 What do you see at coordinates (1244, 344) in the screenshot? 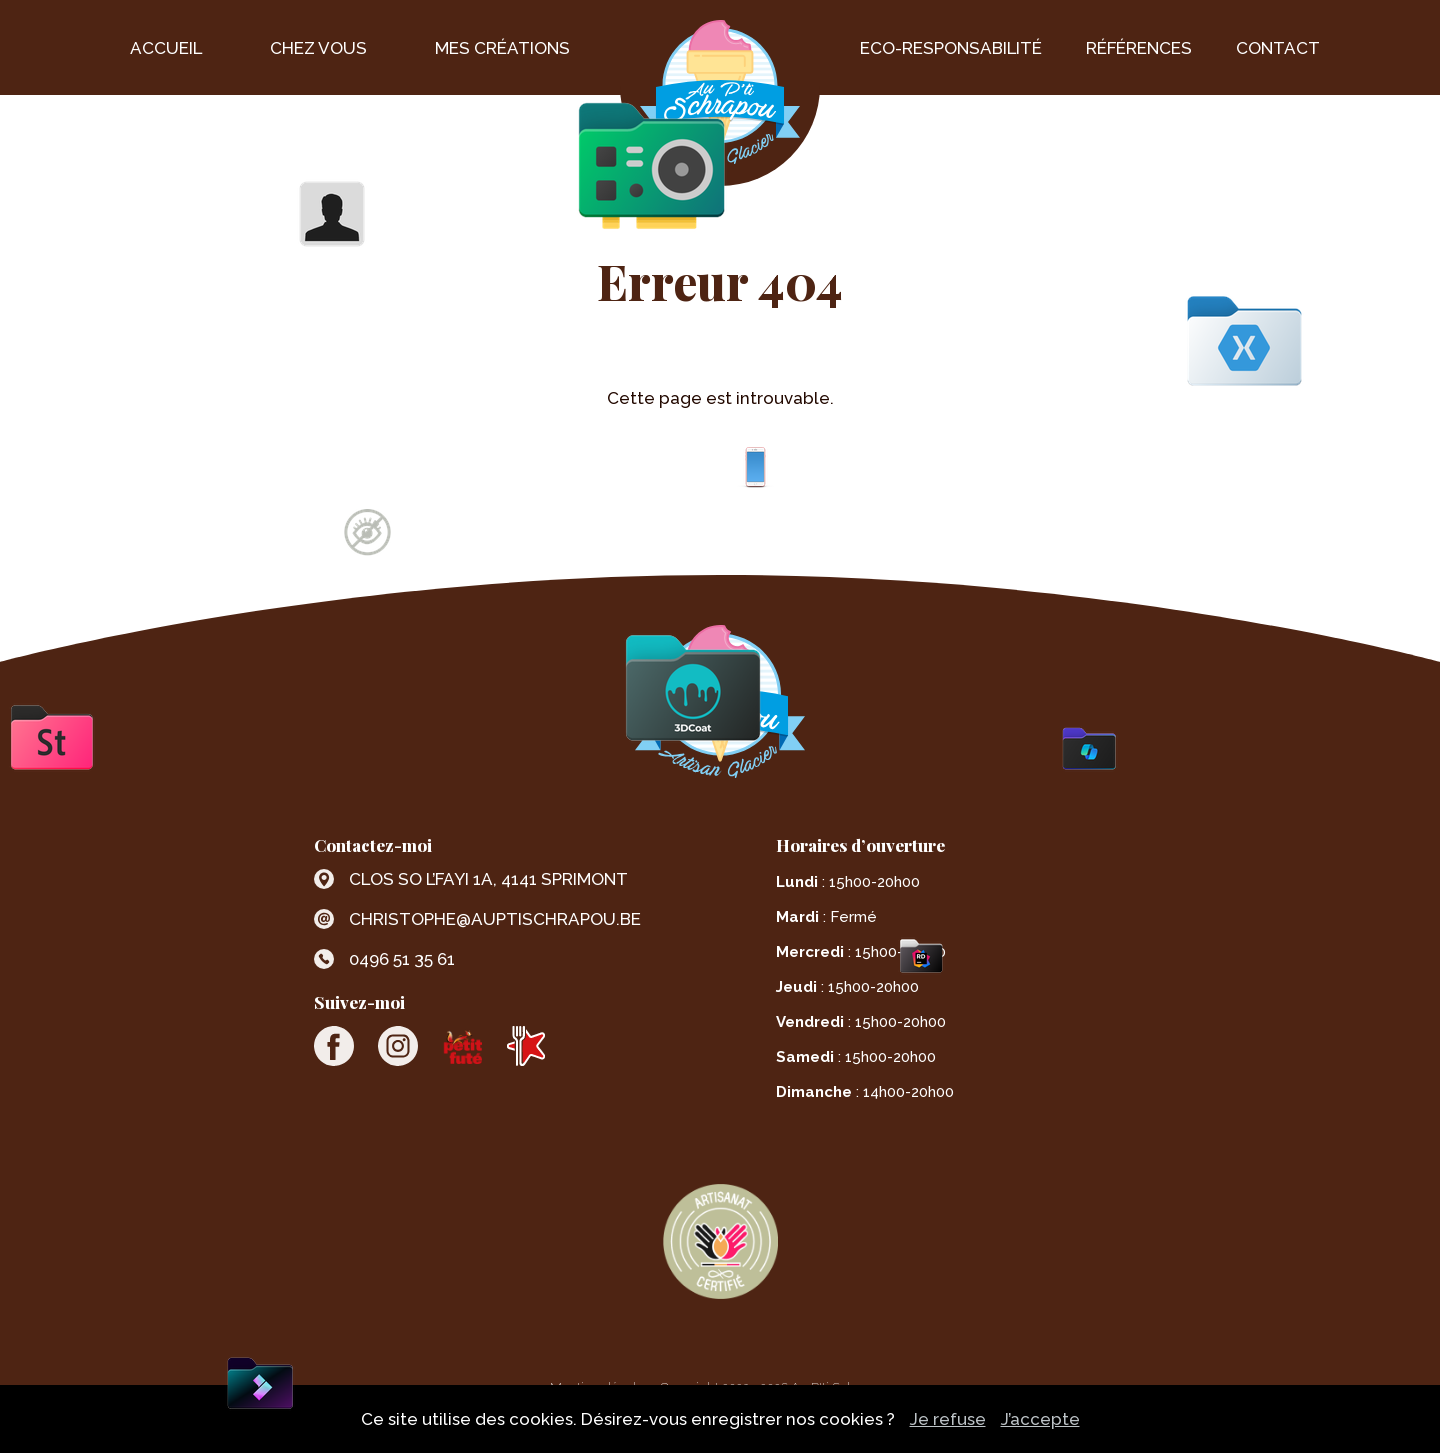
I see `open Xamarin project files folder` at bounding box center [1244, 344].